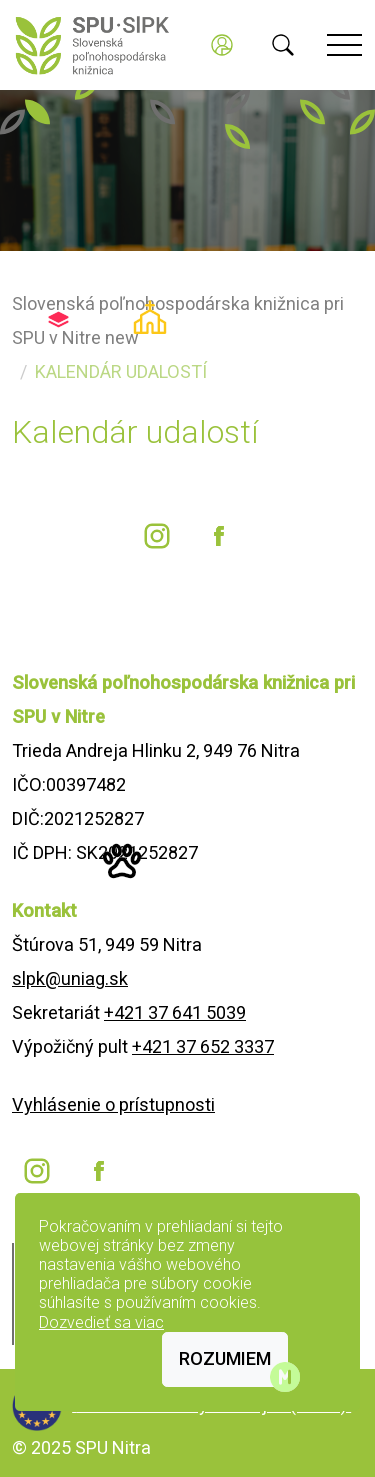 Image resolution: width=375 pixels, height=1477 pixels. I want to click on view stacked layers or items, so click(58, 319).